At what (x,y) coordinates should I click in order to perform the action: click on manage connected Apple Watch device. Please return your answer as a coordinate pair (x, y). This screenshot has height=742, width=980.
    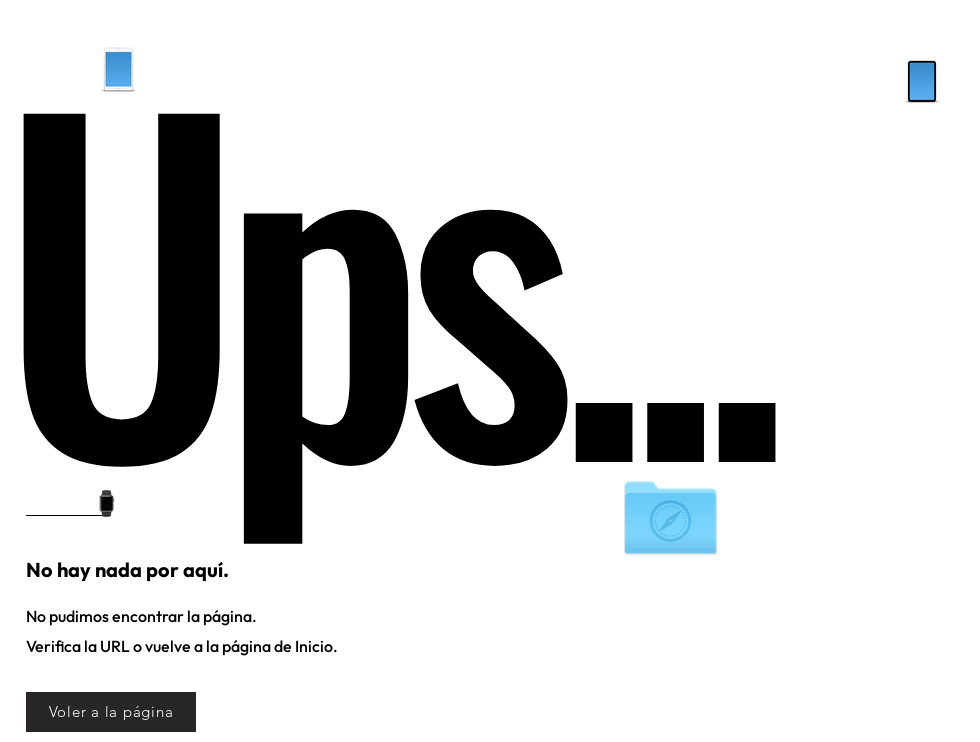
    Looking at the image, I should click on (106, 503).